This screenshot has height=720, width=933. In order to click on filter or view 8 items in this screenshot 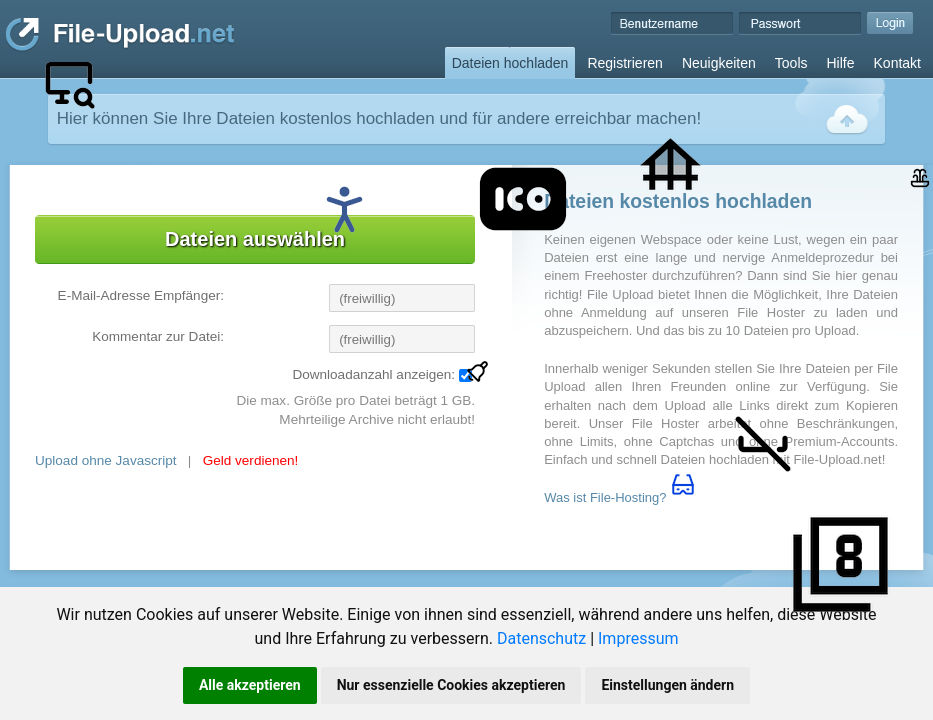, I will do `click(840, 564)`.